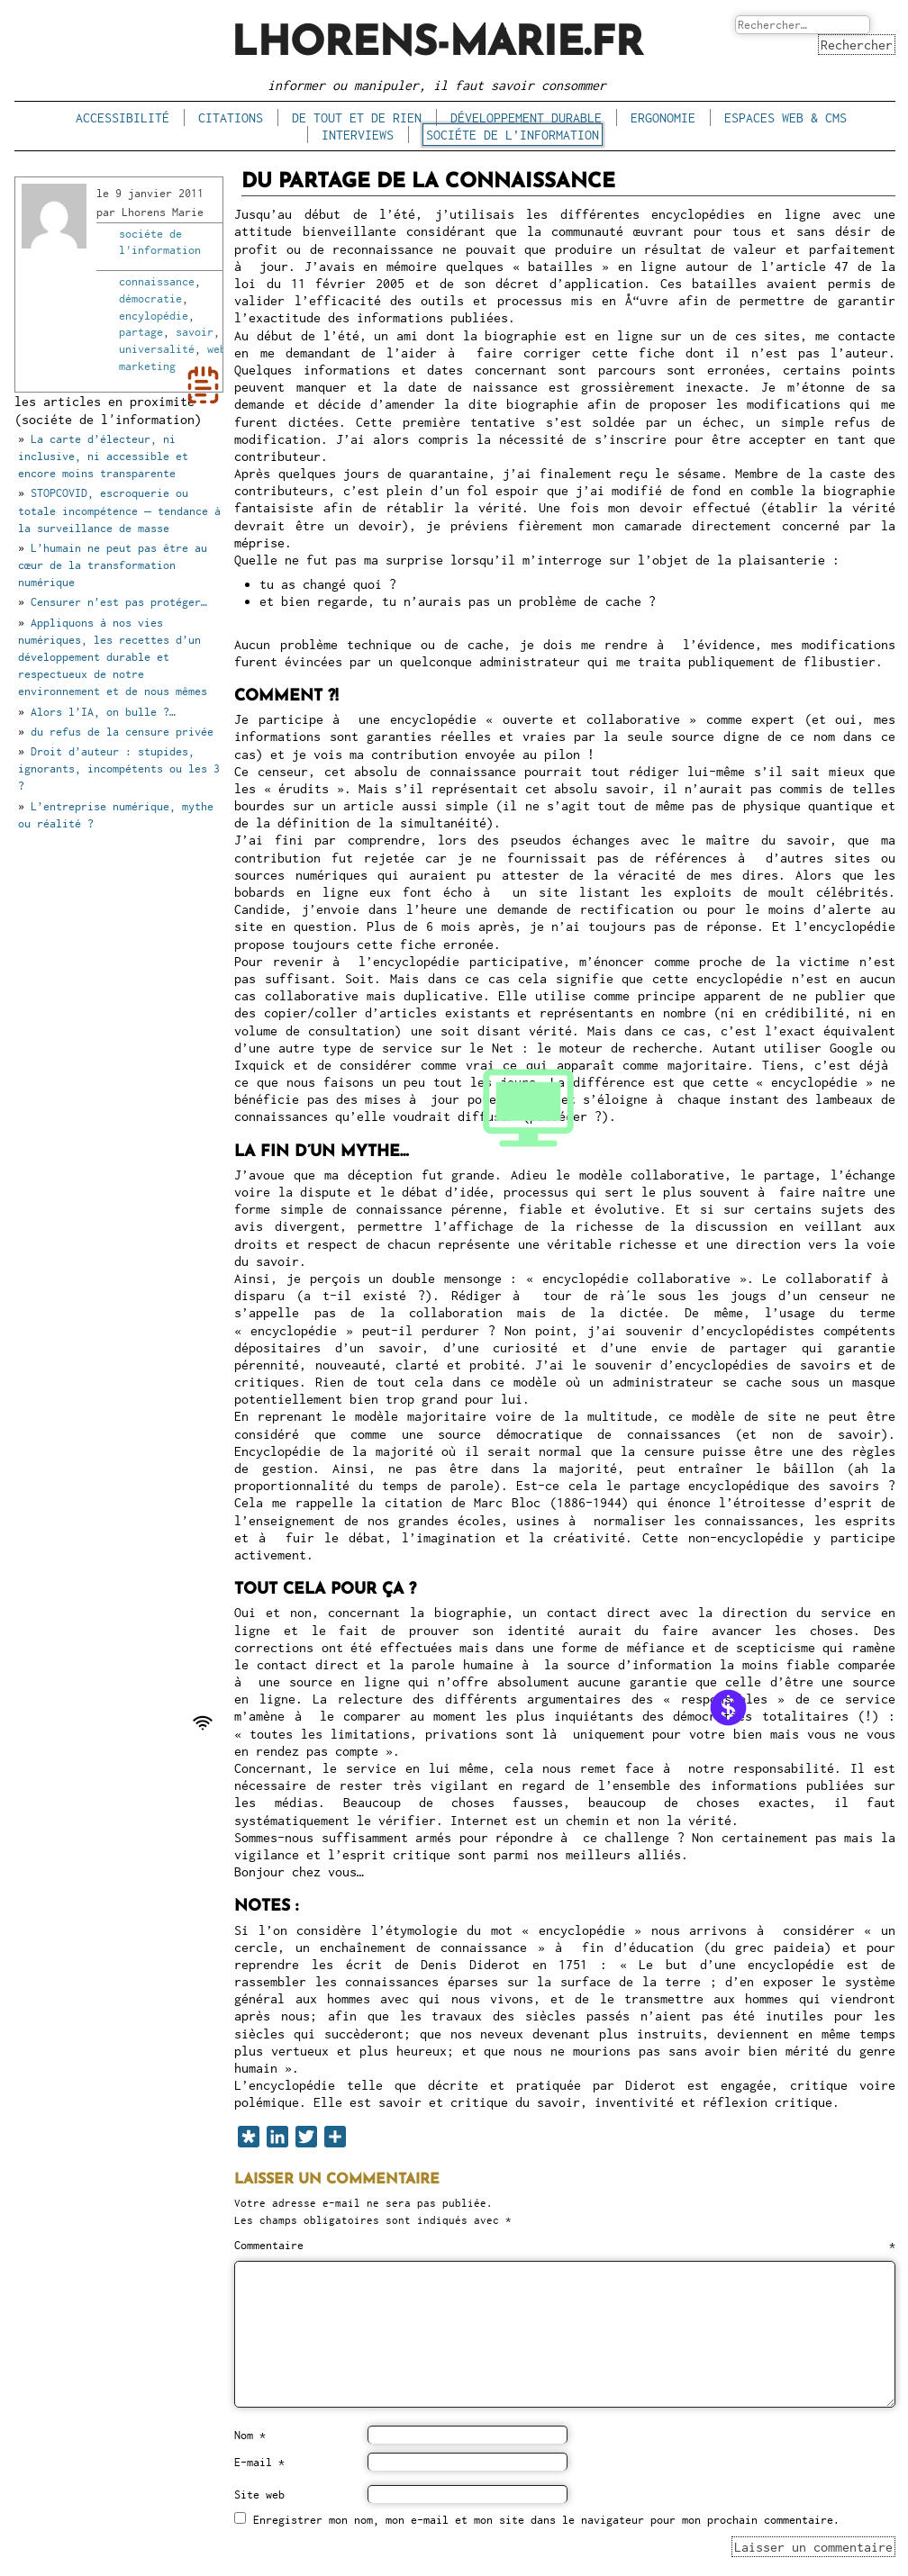 The image size is (908, 2576). Describe the element at coordinates (528, 1107) in the screenshot. I see `access TV or video streaming options` at that location.